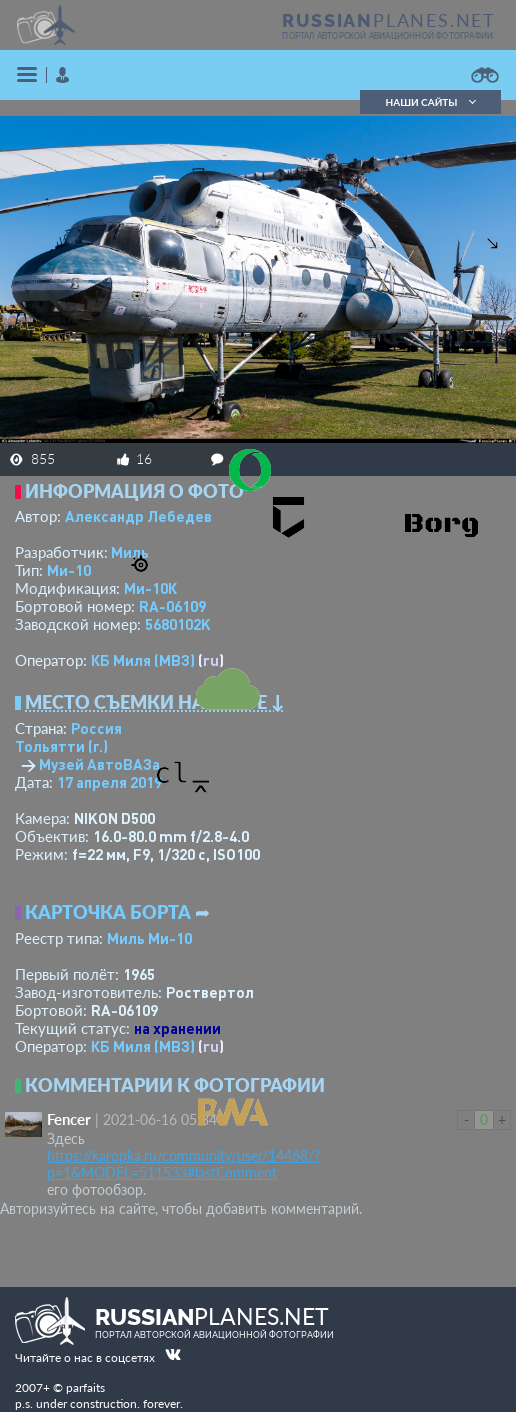  Describe the element at coordinates (441, 525) in the screenshot. I see `open borgbackup application` at that location.